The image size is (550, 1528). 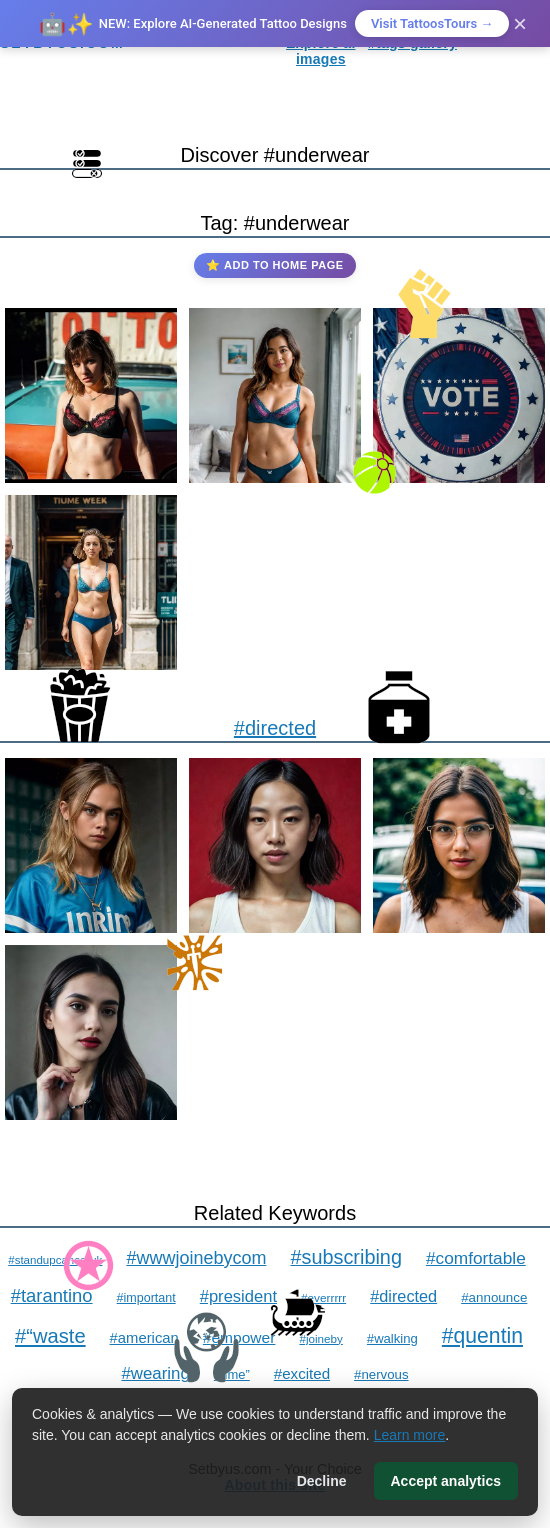 What do you see at coordinates (79, 705) in the screenshot?
I see `browse movies or entertainment content` at bounding box center [79, 705].